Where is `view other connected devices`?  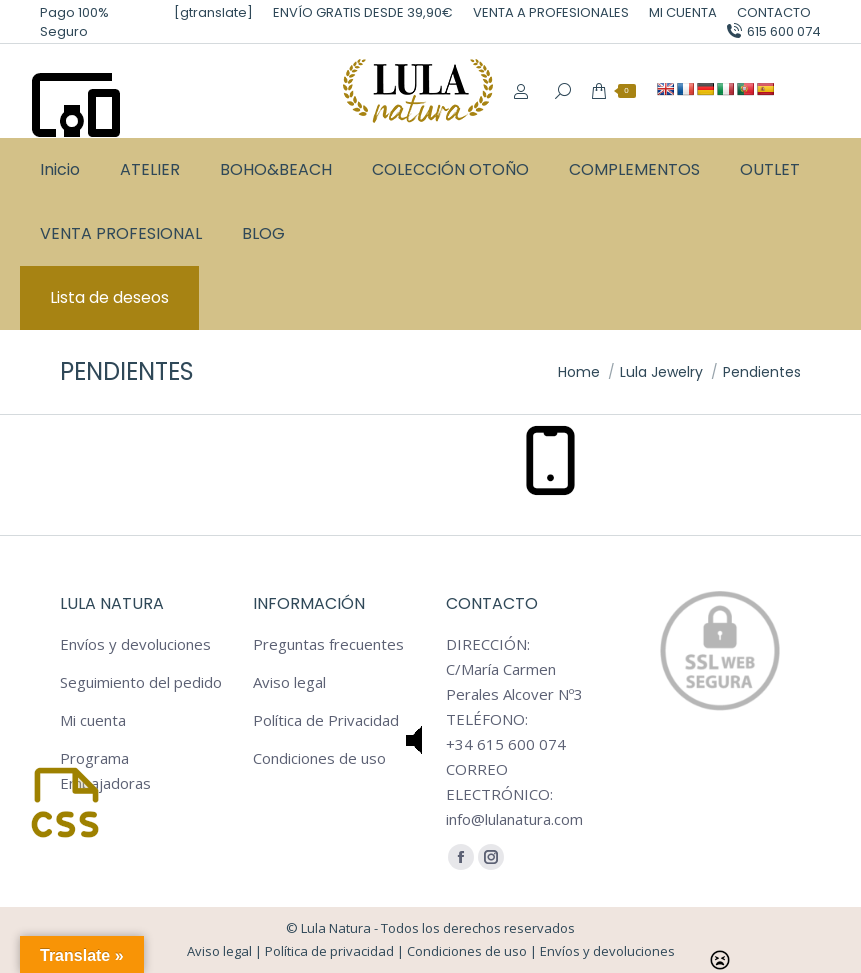
view other connected devices is located at coordinates (76, 105).